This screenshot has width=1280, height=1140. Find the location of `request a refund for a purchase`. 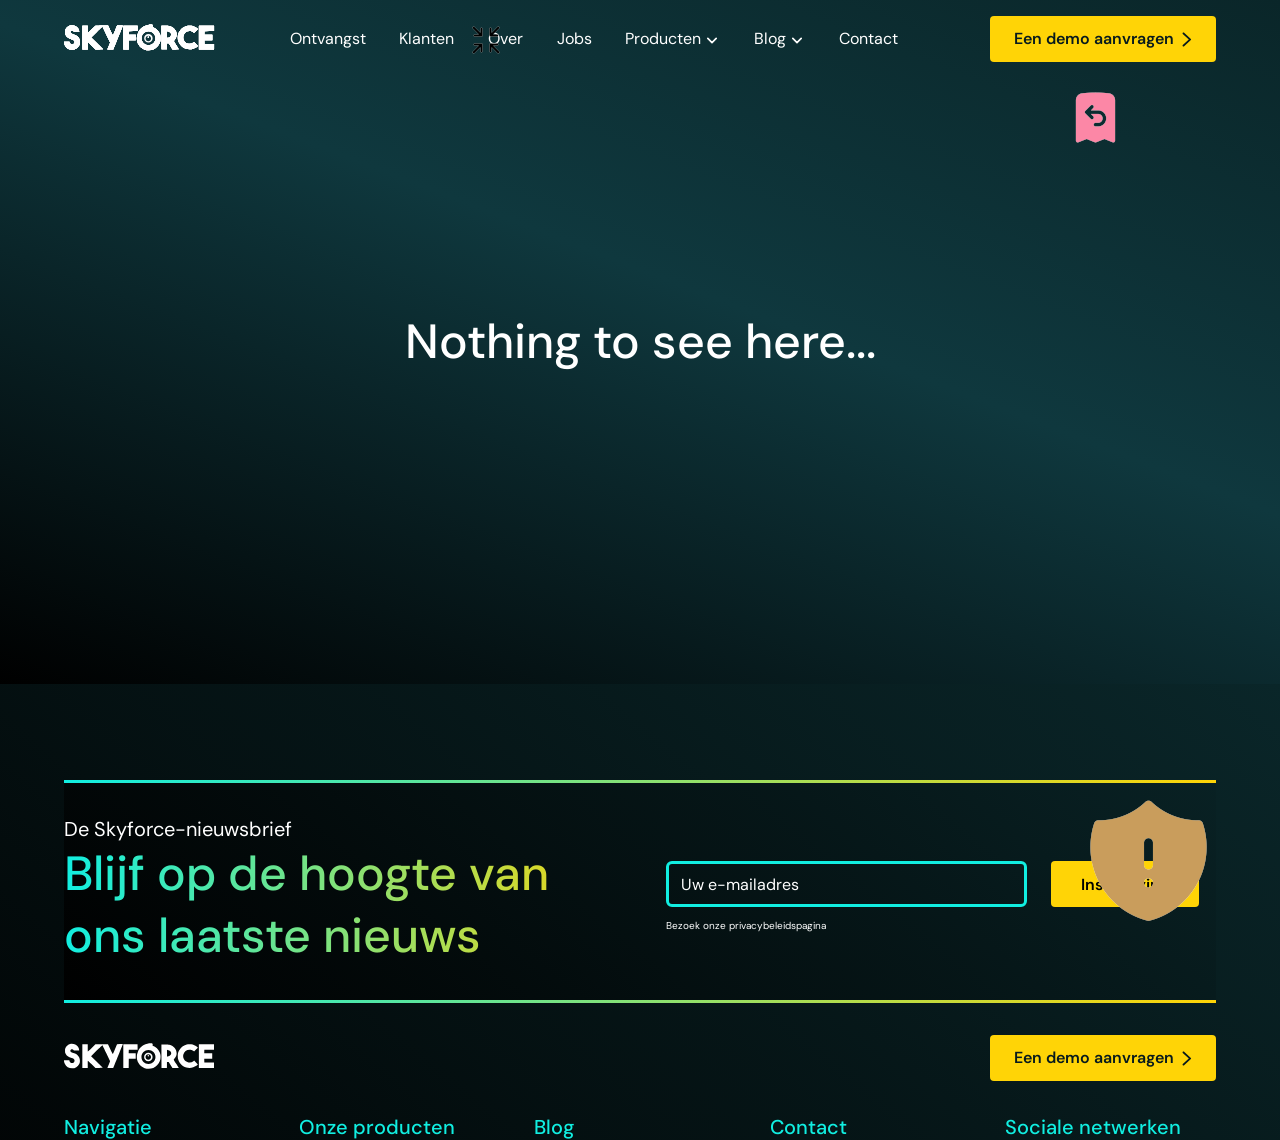

request a refund for a purchase is located at coordinates (1095, 117).